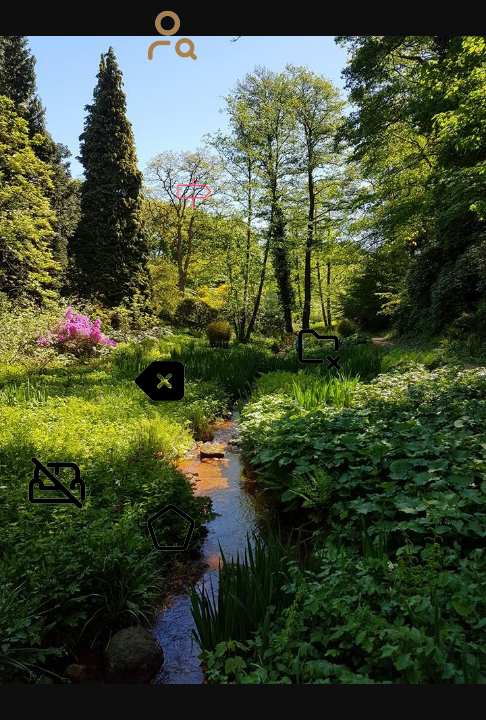 This screenshot has height=720, width=486. Describe the element at coordinates (172, 35) in the screenshot. I see `search for a user or contact` at that location.